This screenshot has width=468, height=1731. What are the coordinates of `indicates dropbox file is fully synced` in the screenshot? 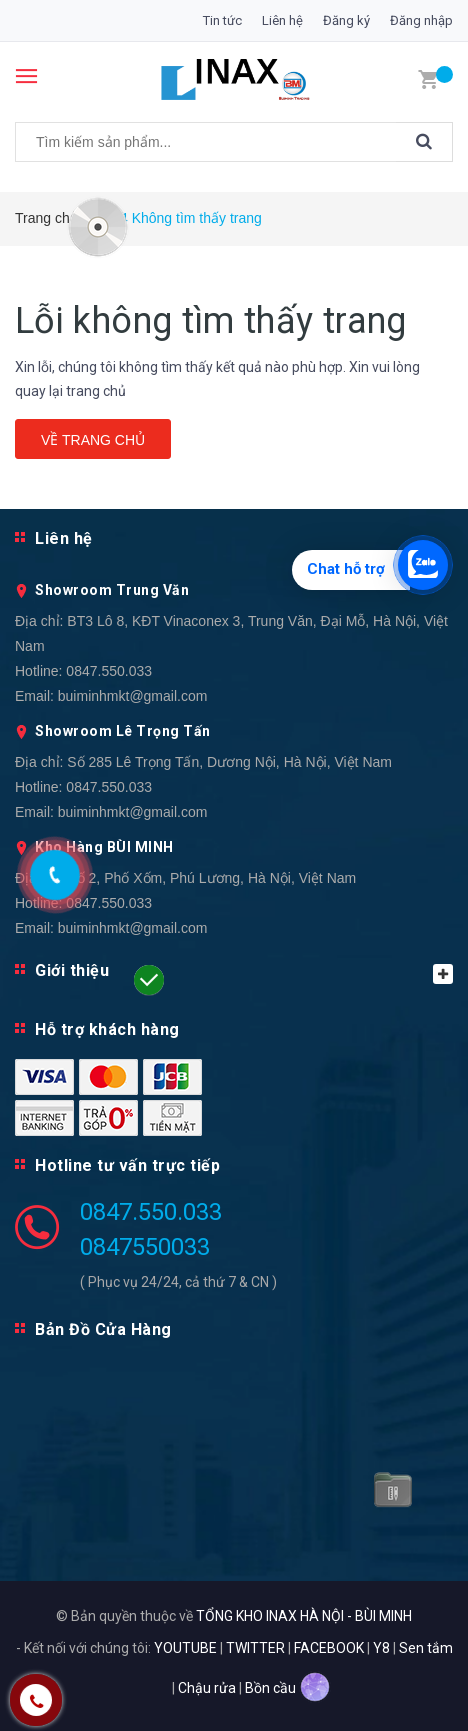 It's located at (149, 980).